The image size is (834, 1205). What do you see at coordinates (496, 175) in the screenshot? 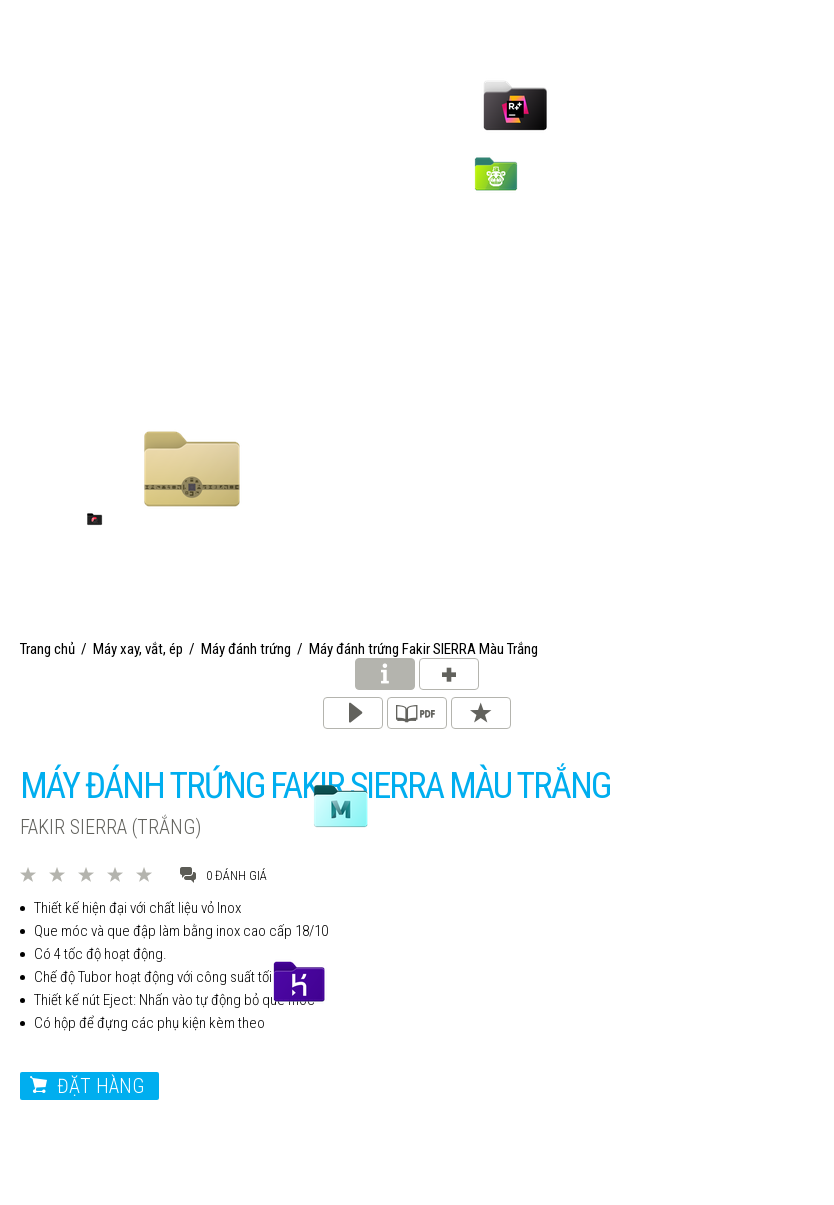
I see `open your Game Jolt games folder` at bounding box center [496, 175].